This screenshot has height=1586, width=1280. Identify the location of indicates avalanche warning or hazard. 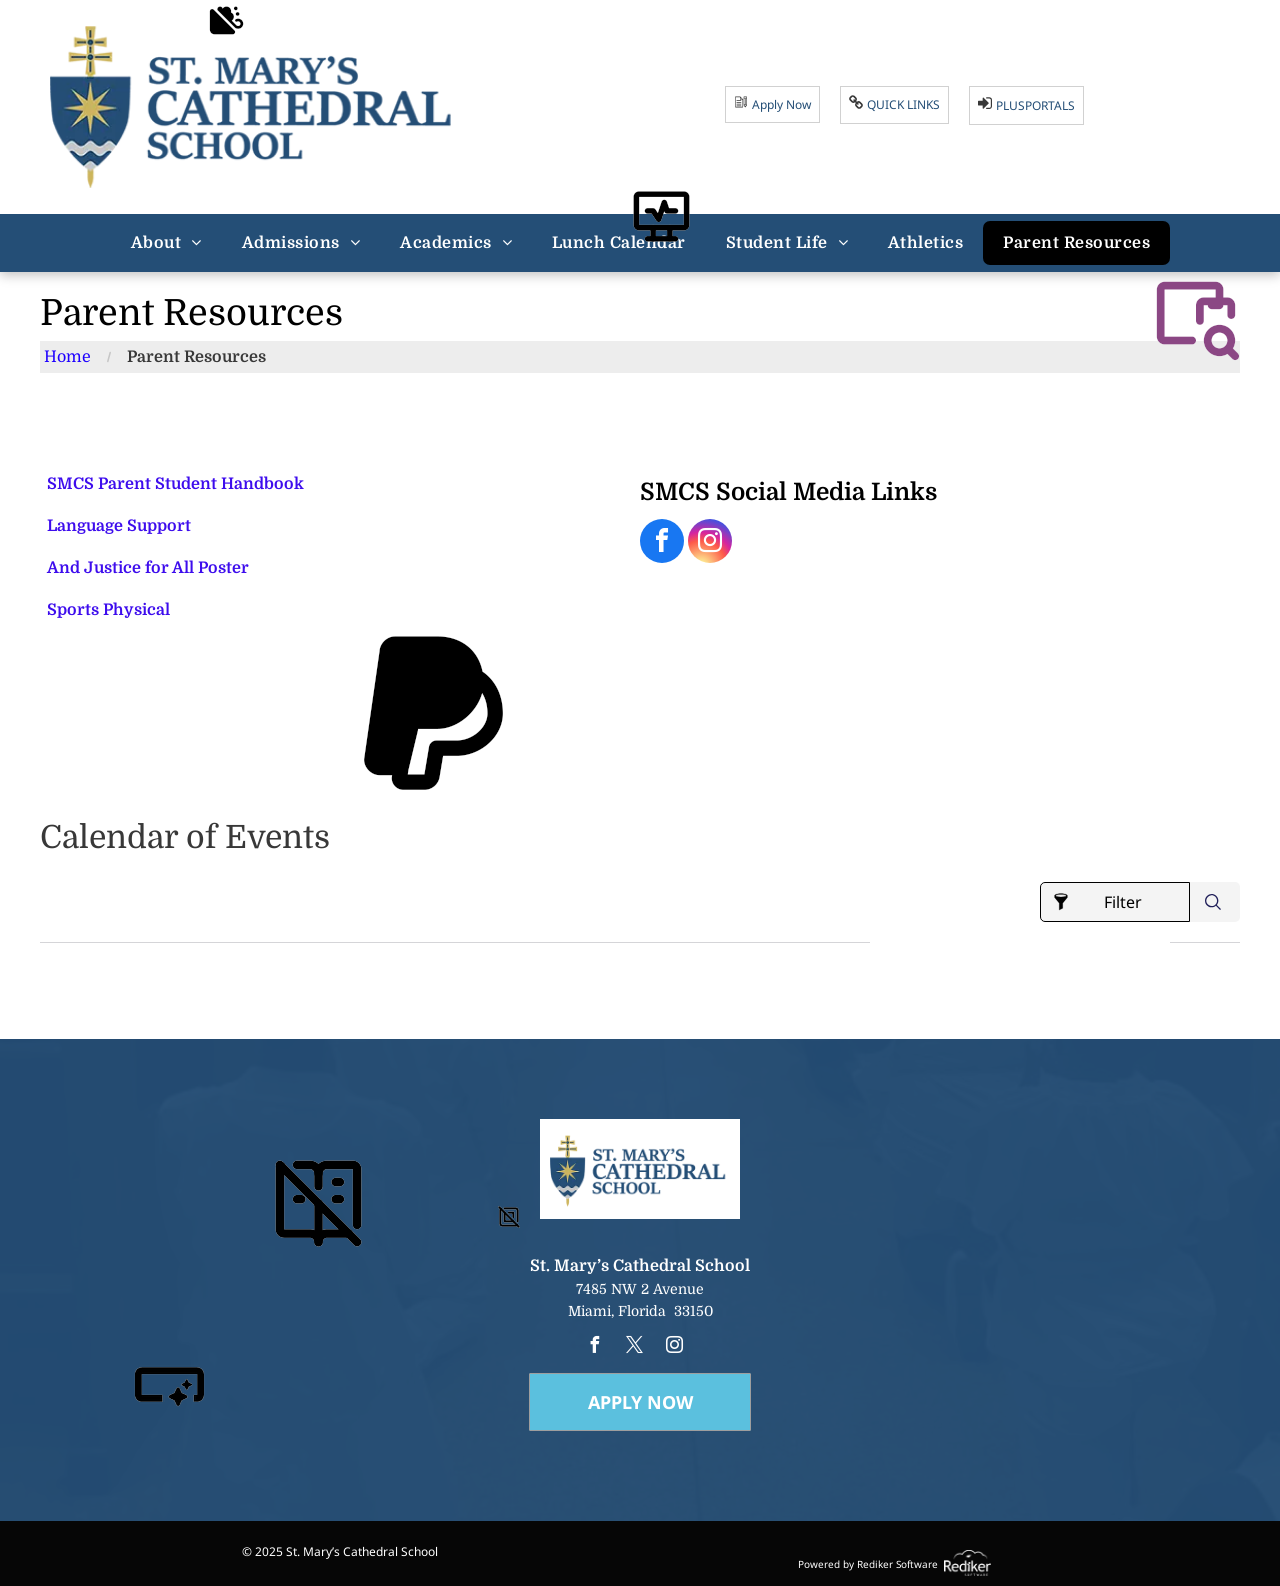
(226, 19).